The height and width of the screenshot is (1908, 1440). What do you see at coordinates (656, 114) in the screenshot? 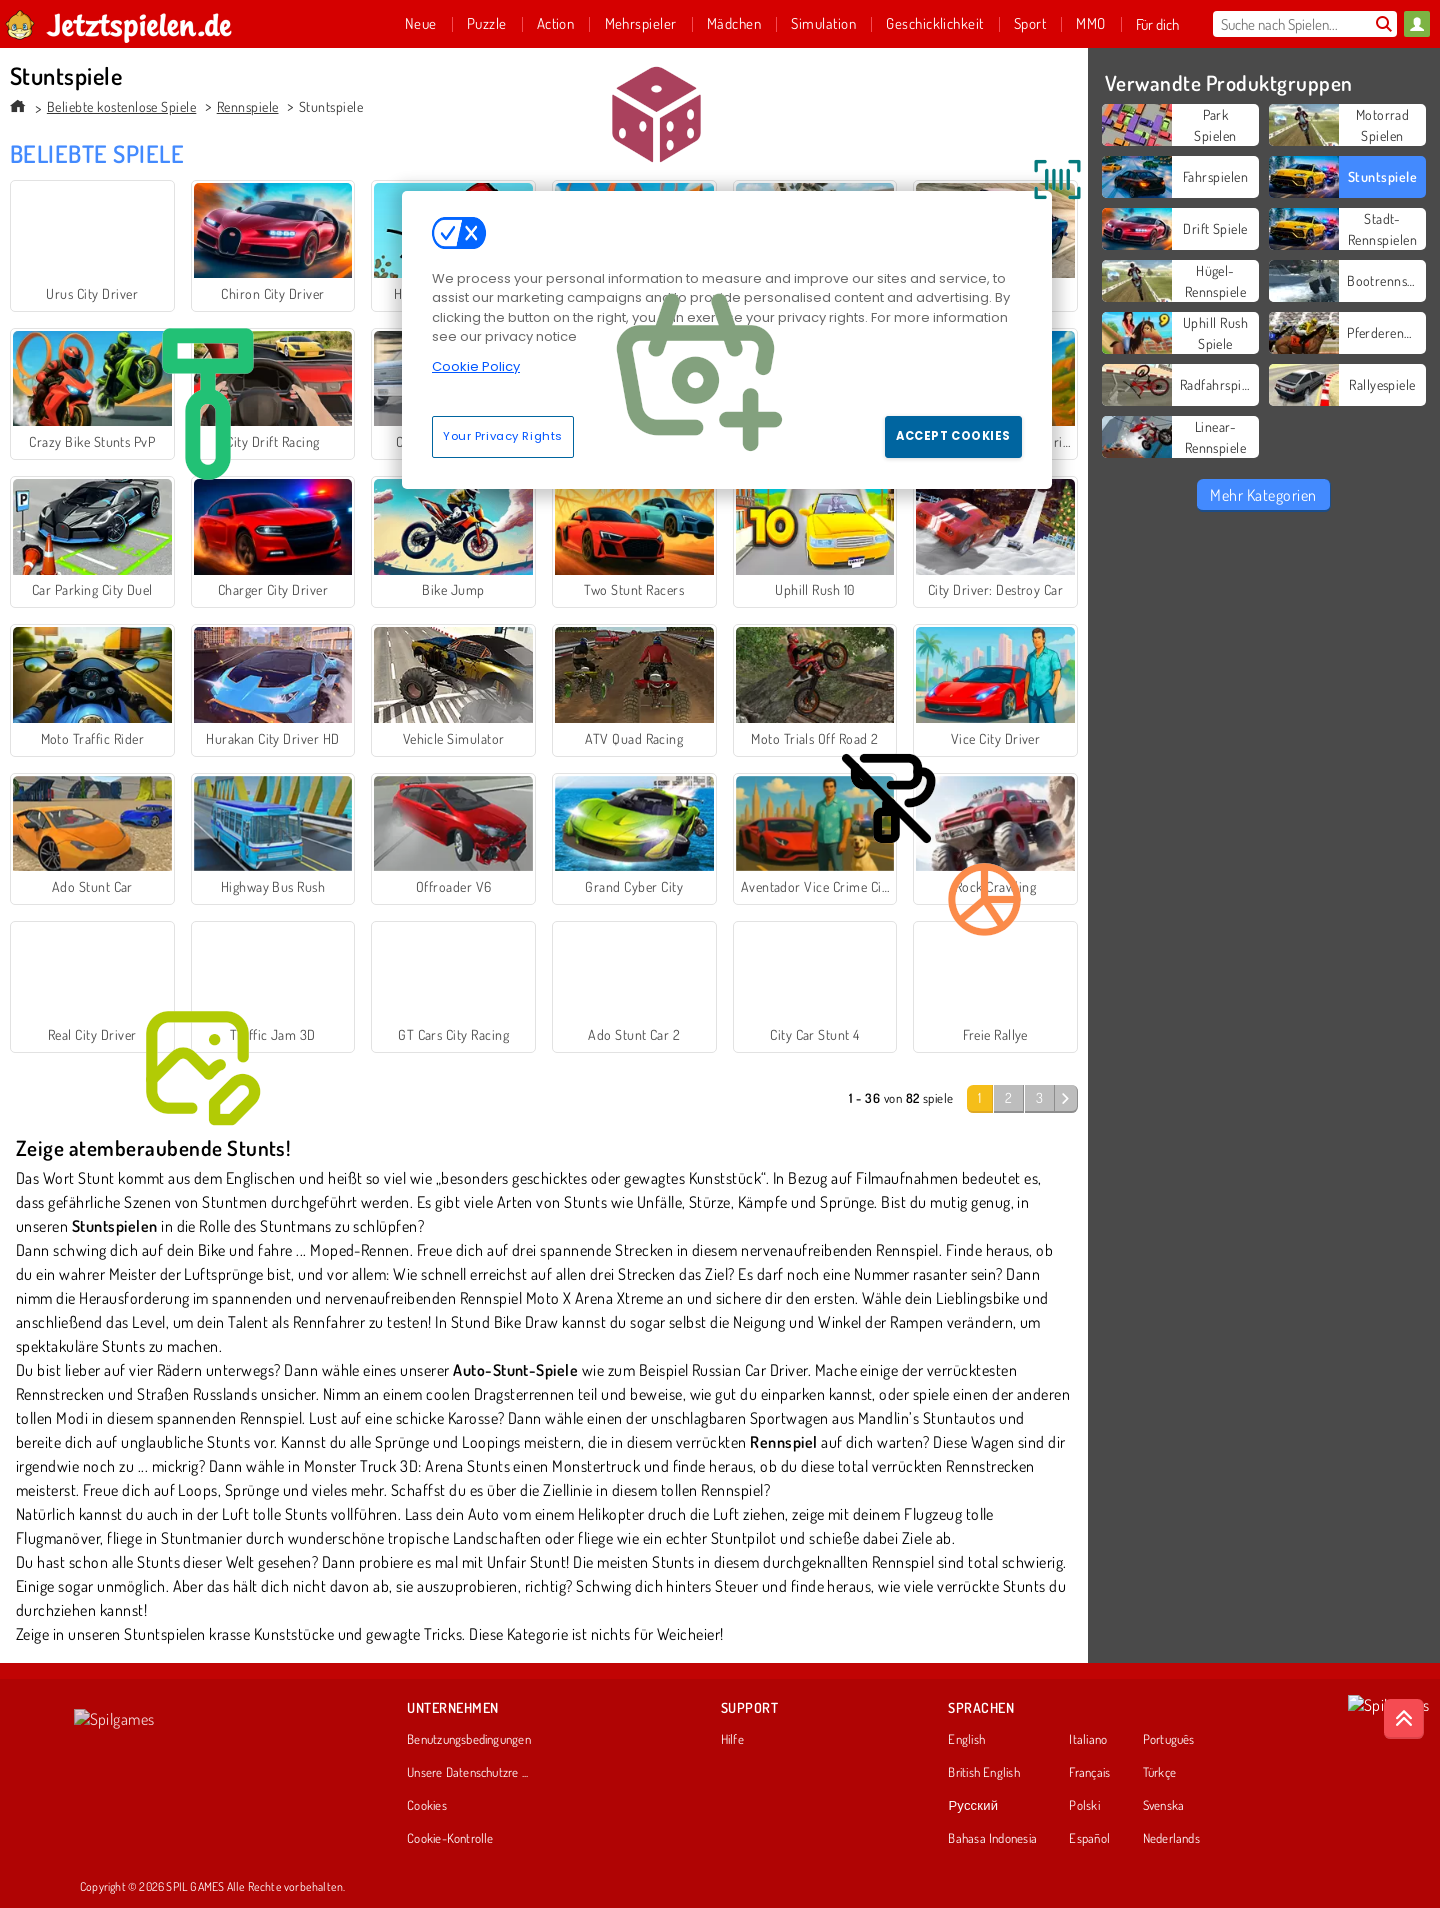
I see `randomize or shuffle content` at bounding box center [656, 114].